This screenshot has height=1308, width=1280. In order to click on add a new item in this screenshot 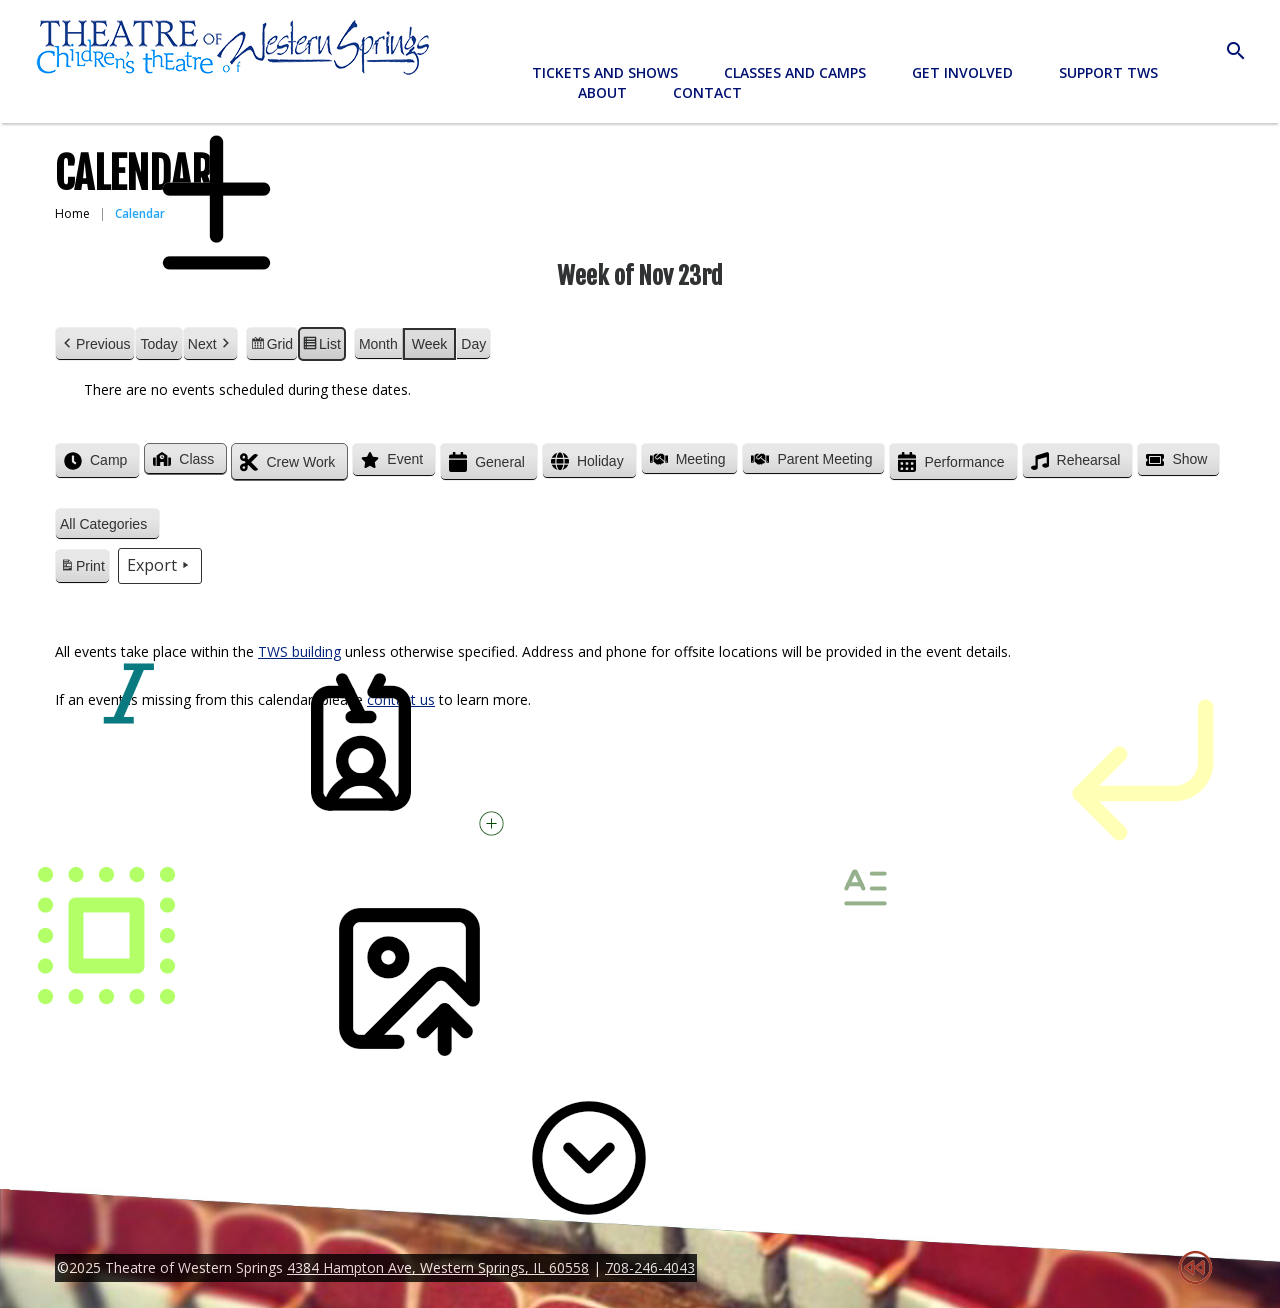, I will do `click(491, 823)`.